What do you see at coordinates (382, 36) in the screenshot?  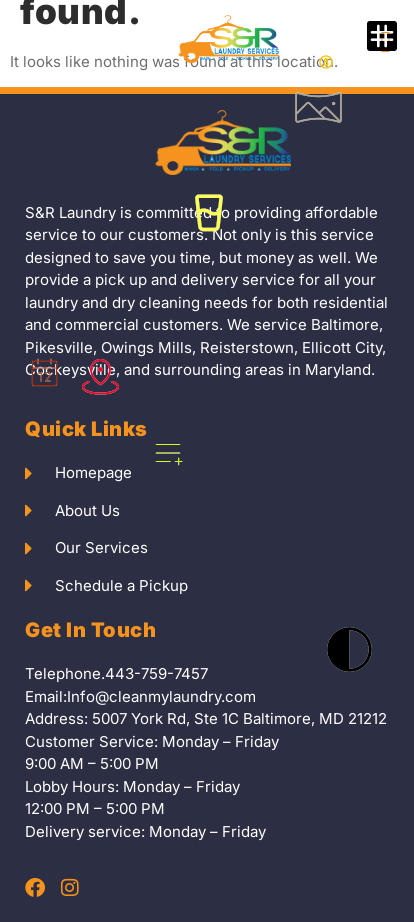 I see `add or browse hashtags` at bounding box center [382, 36].